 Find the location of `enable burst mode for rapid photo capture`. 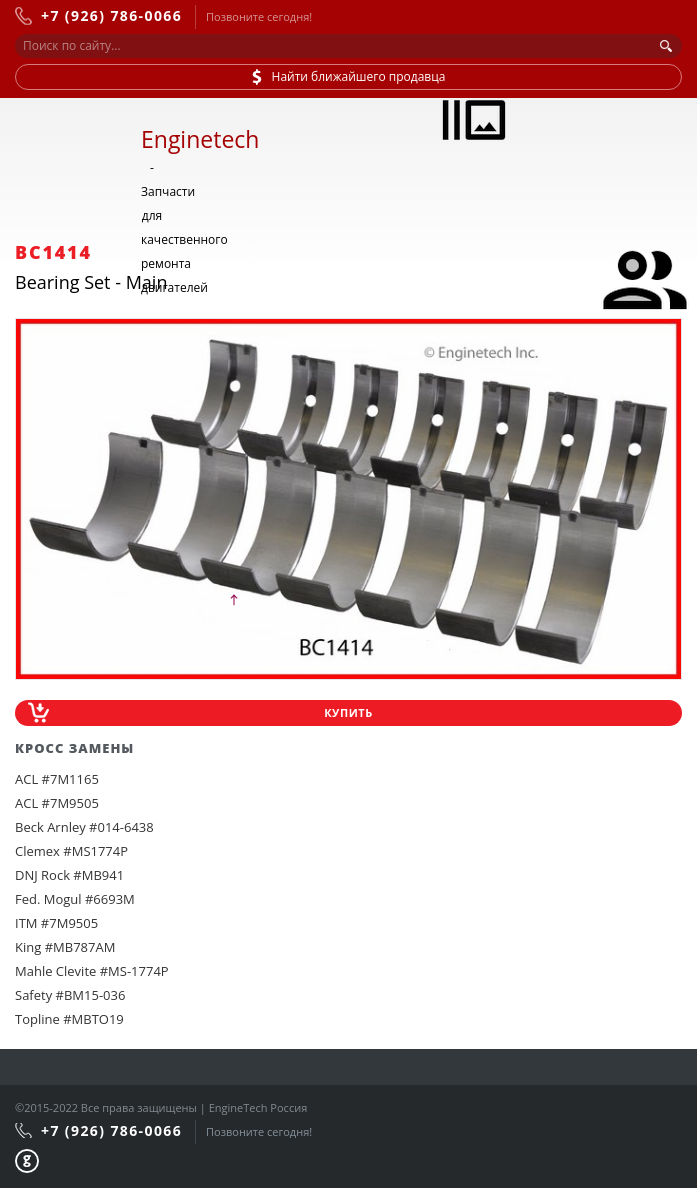

enable burst mode for rapid photo capture is located at coordinates (474, 120).